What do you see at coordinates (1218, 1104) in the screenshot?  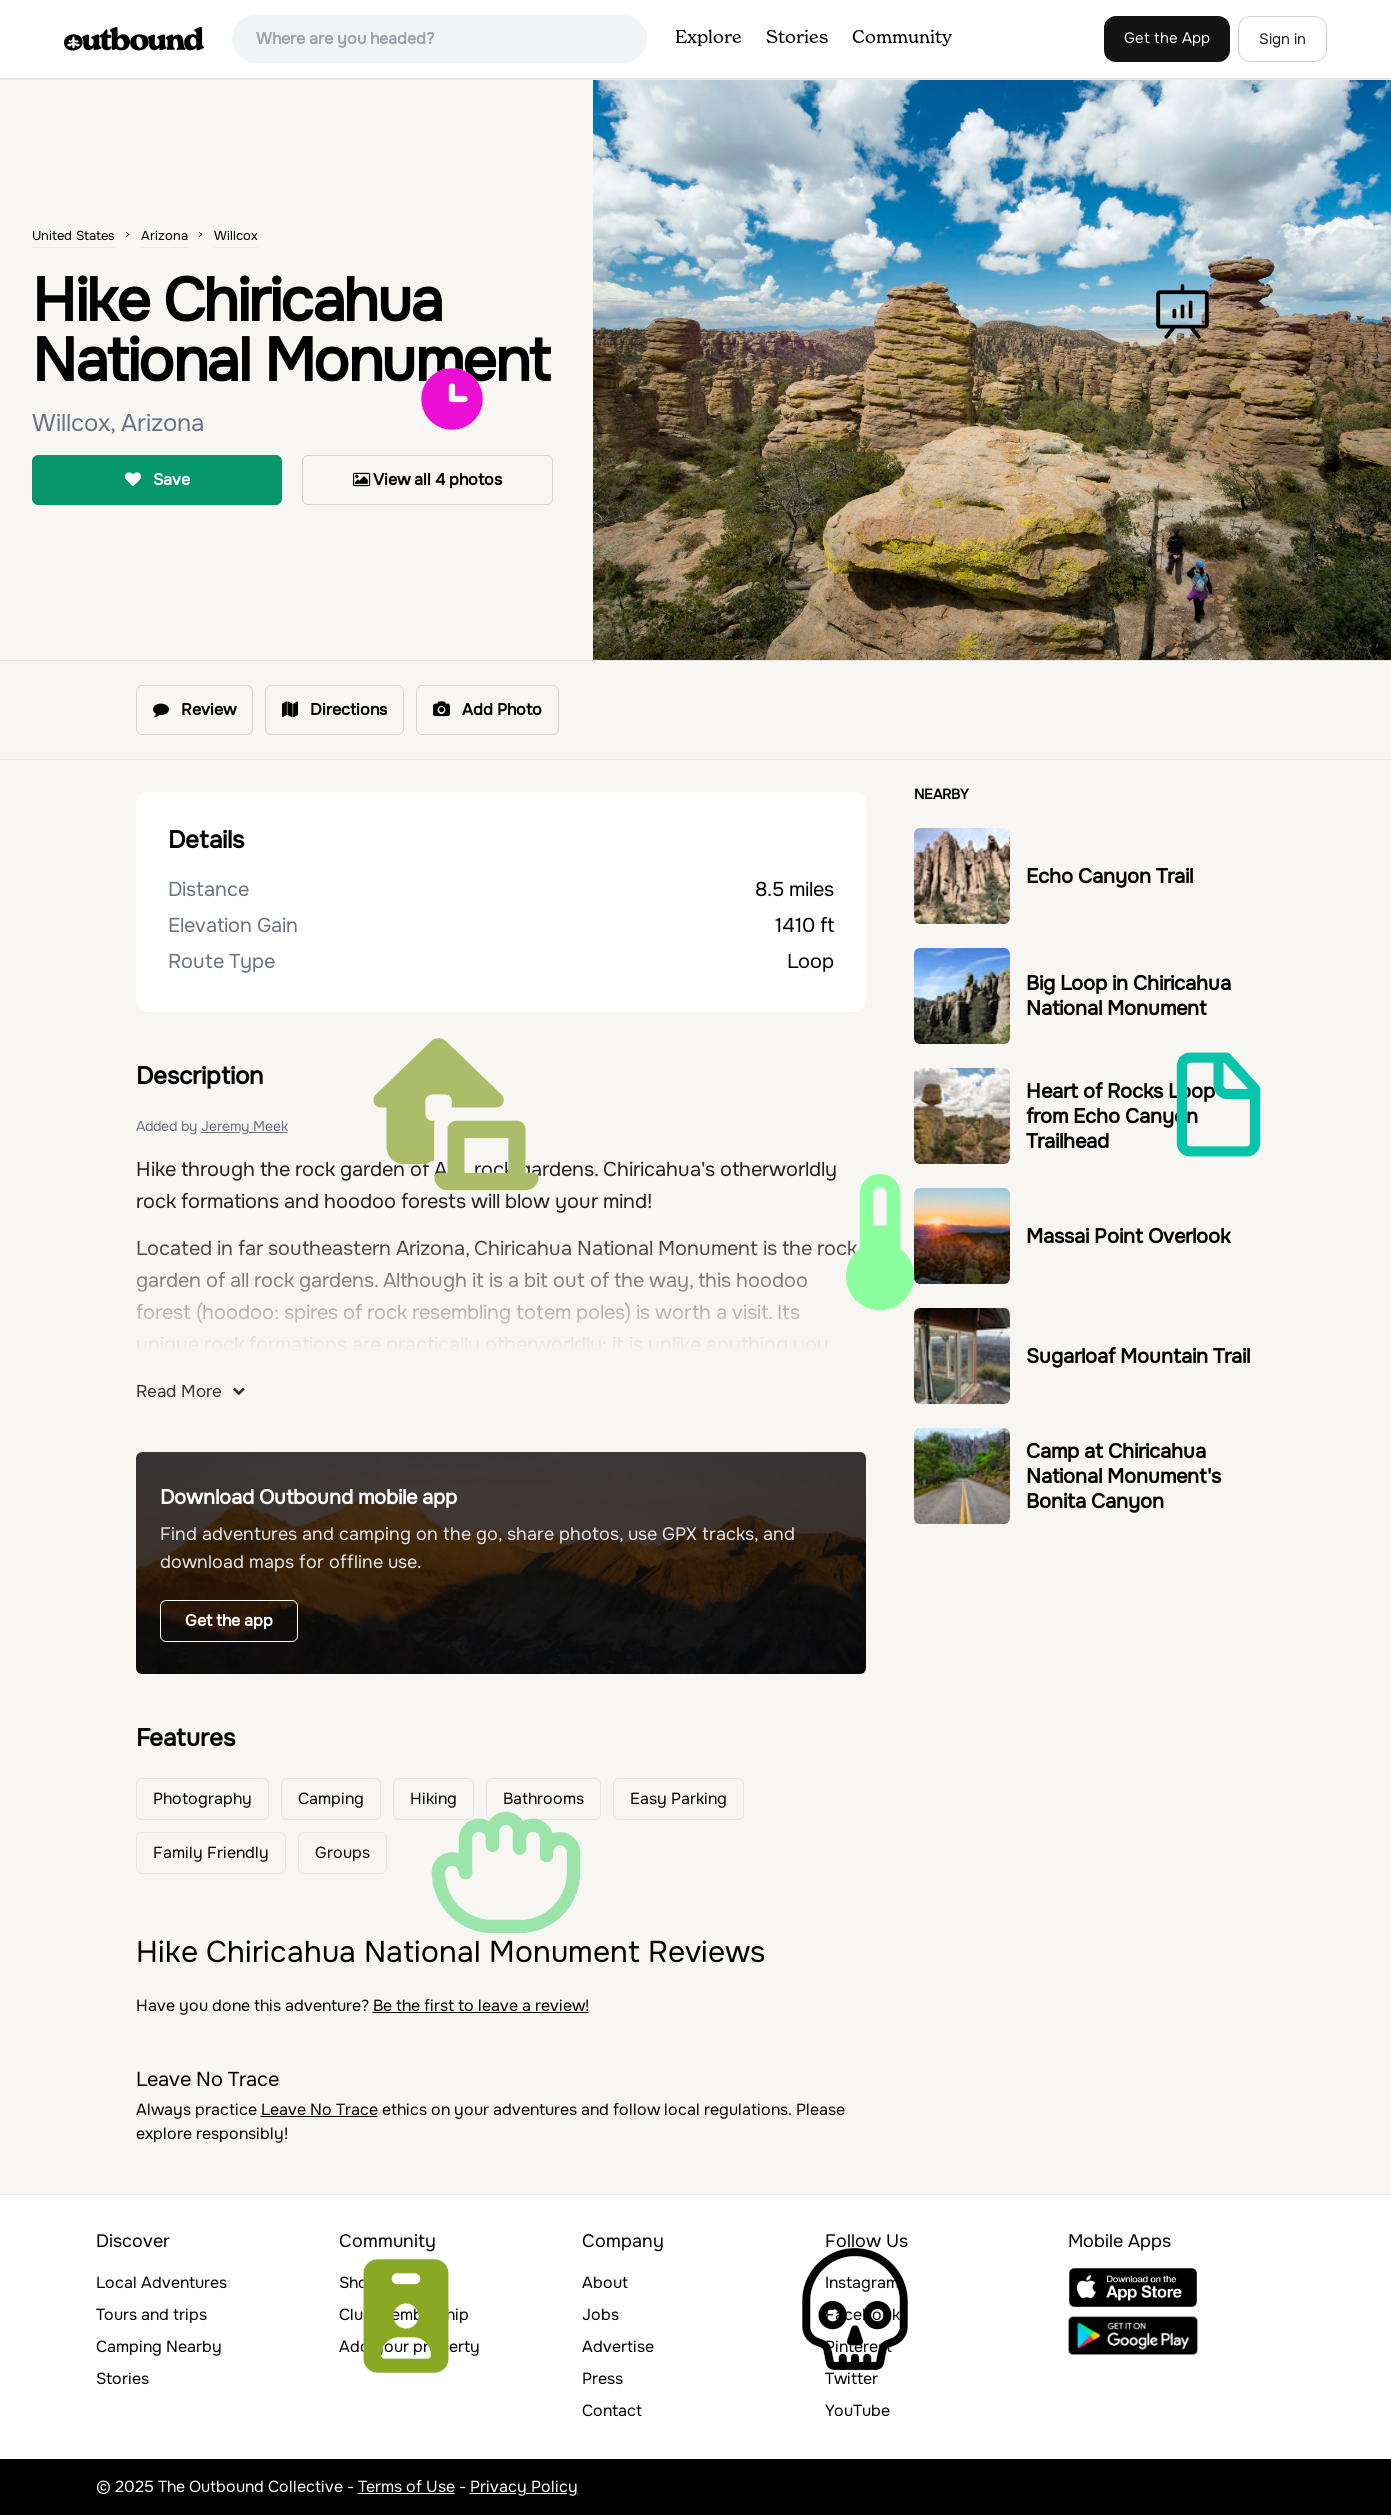 I see `view or open a file` at bounding box center [1218, 1104].